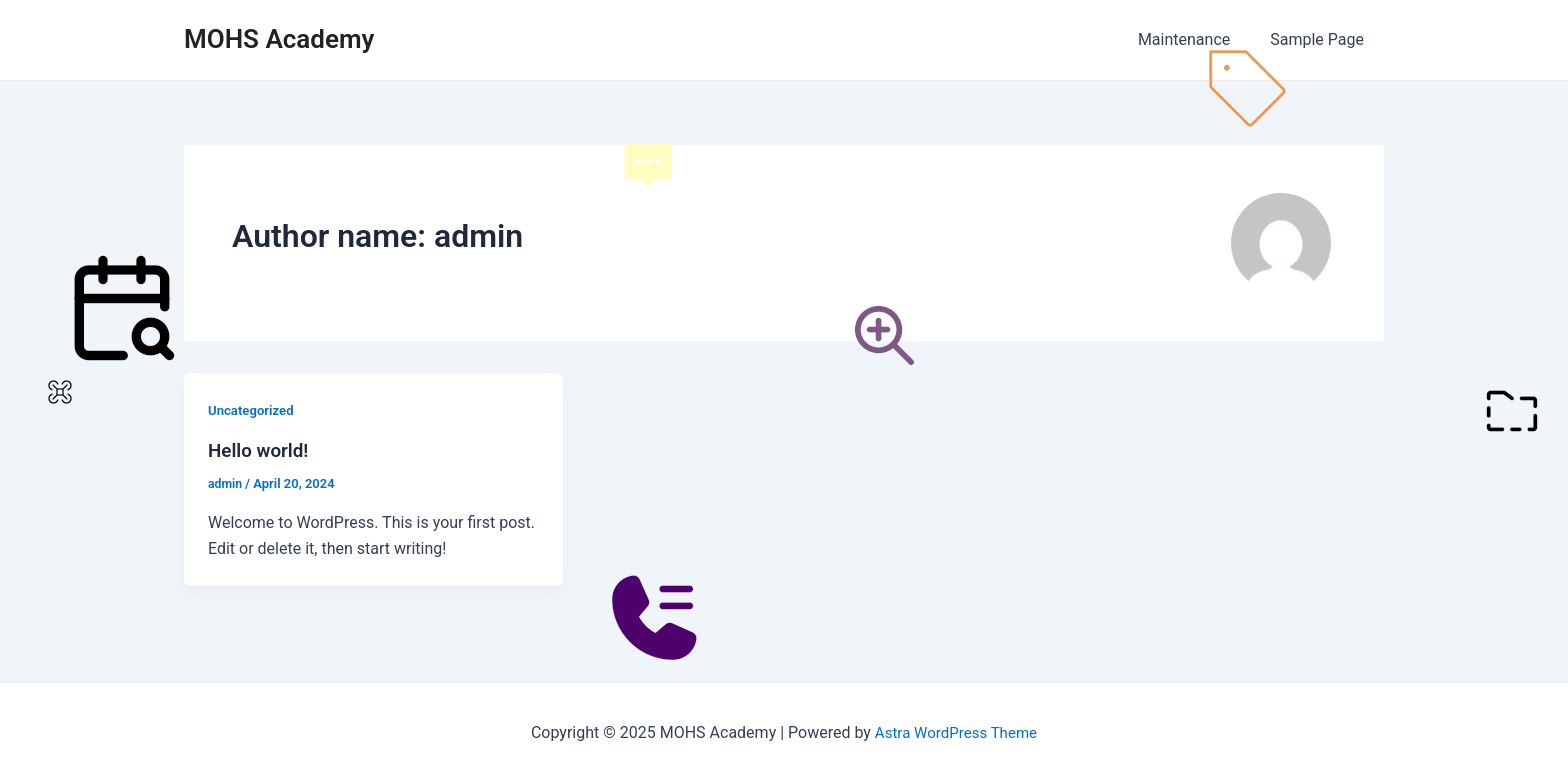 Image resolution: width=1568 pixels, height=782 pixels. Describe the element at coordinates (60, 392) in the screenshot. I see `access drone controls` at that location.